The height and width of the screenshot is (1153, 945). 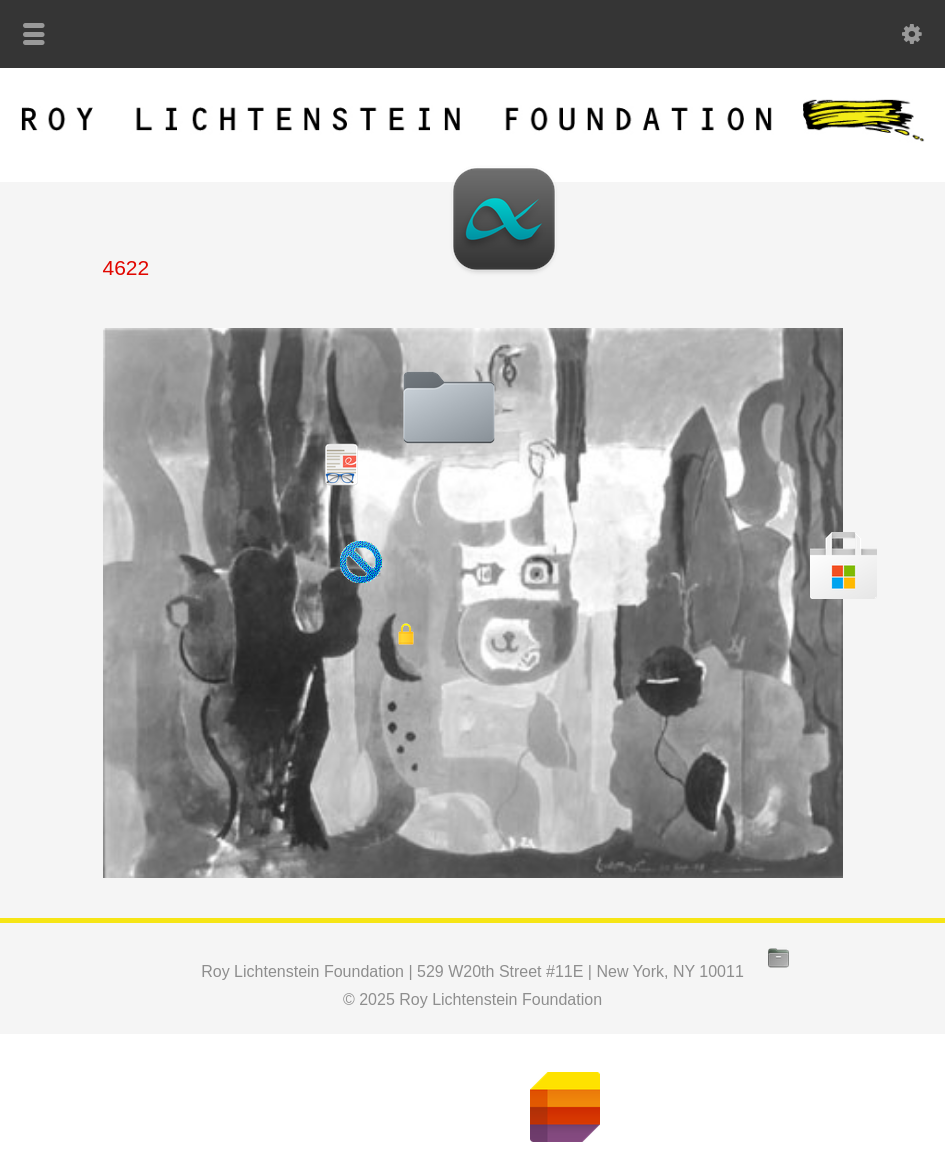 I want to click on open a folder to view its contents, so click(x=449, y=410).